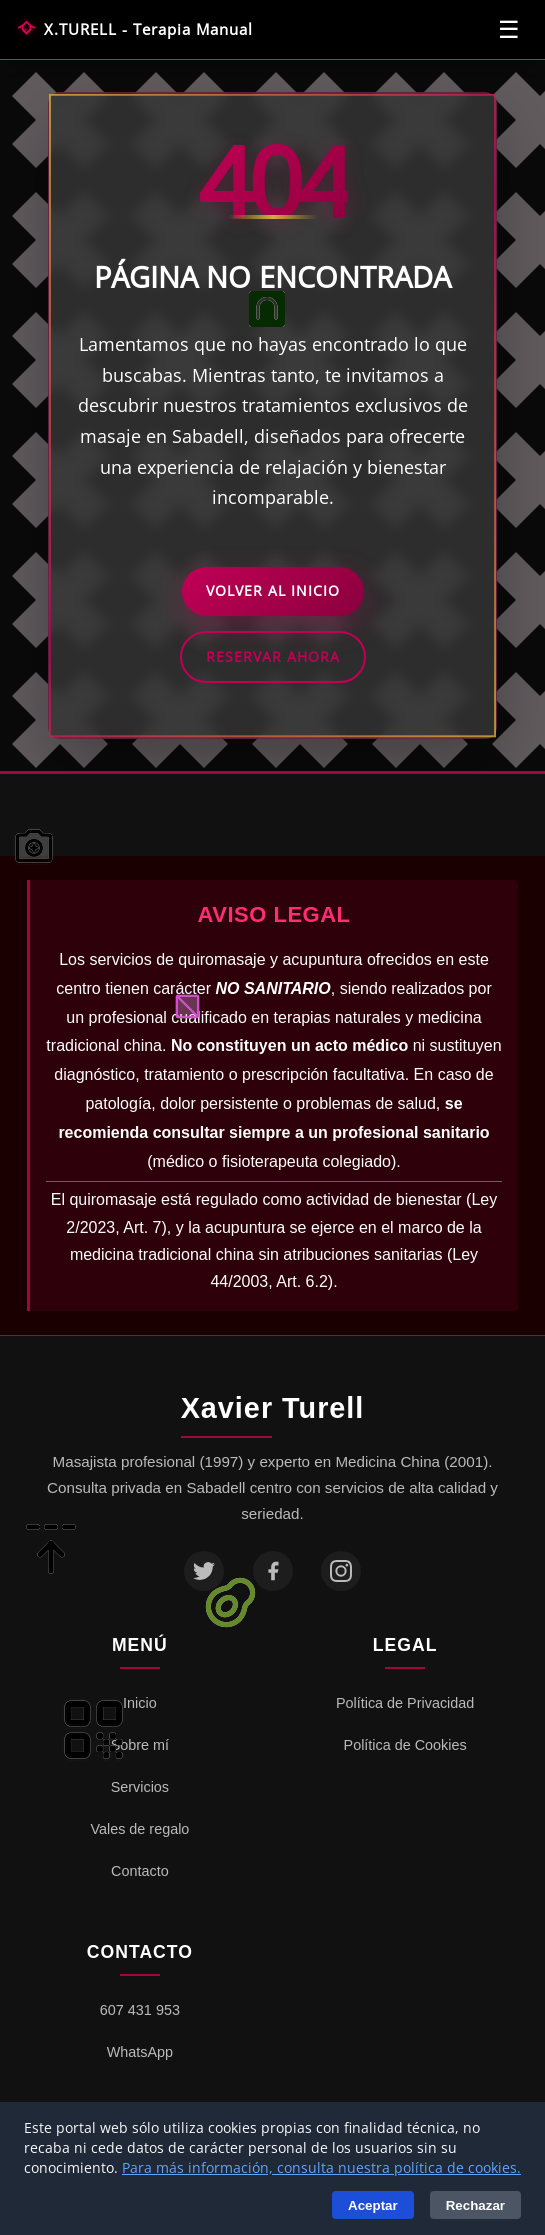 The image size is (545, 2235). Describe the element at coordinates (267, 309) in the screenshot. I see `represents a set intersection or overlap operation` at that location.